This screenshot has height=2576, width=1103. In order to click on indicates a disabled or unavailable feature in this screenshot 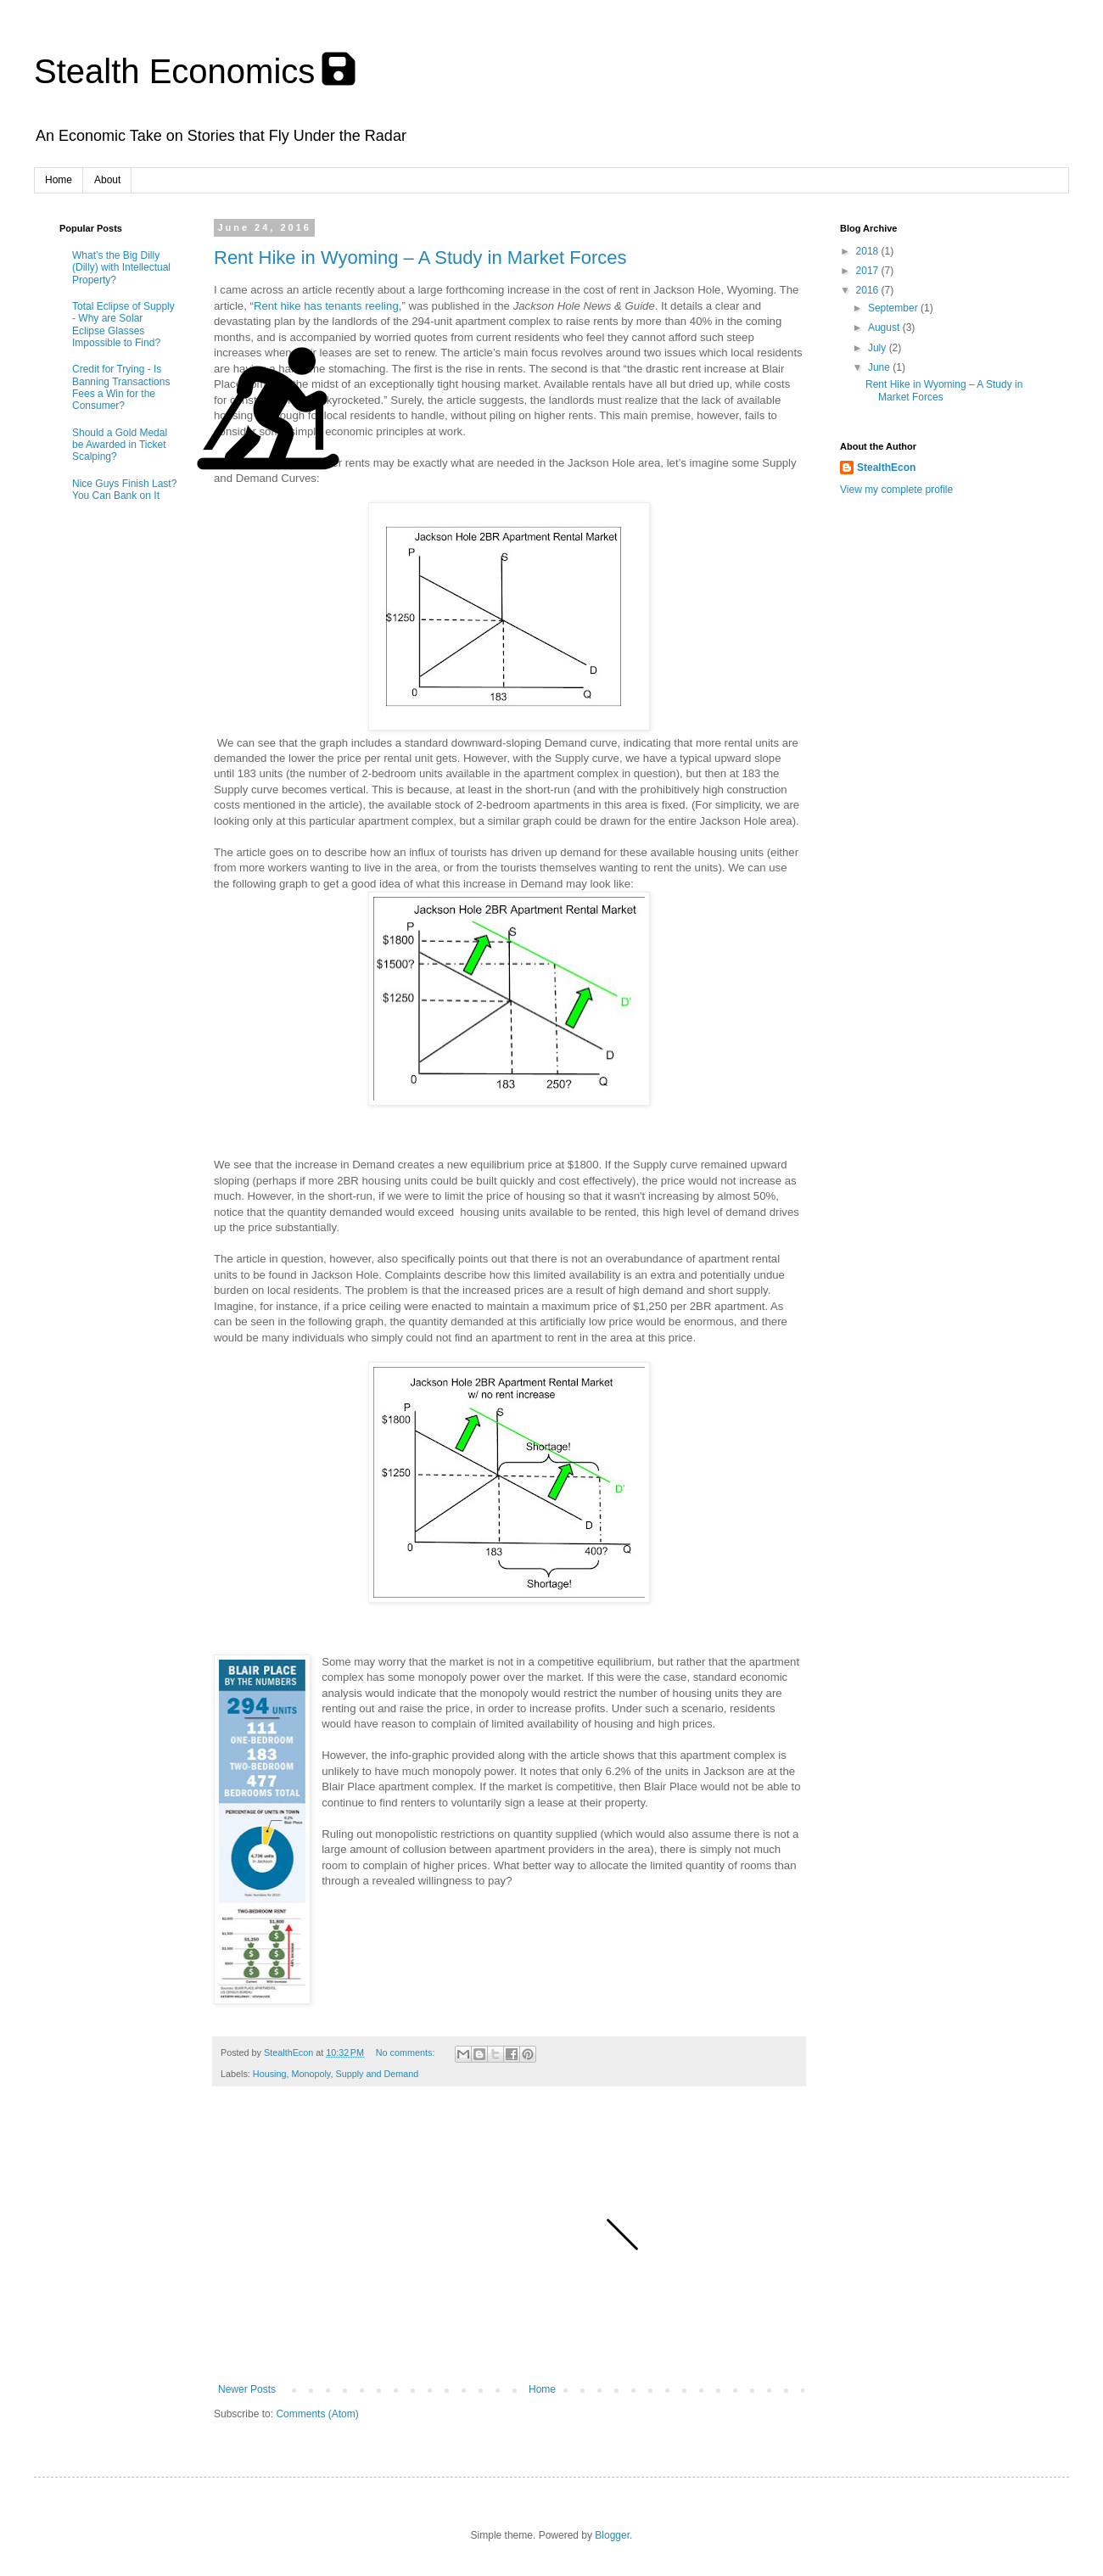, I will do `click(622, 2234)`.